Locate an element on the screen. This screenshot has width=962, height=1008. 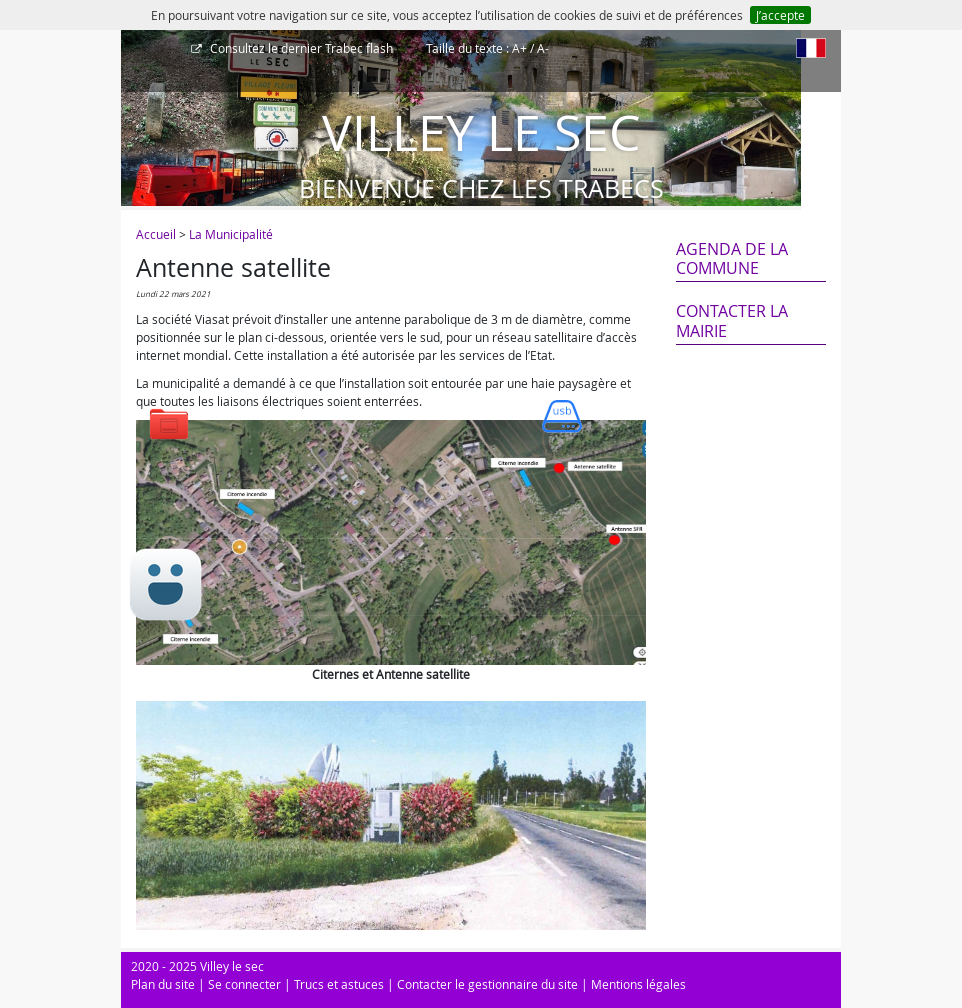
open desktop folder is located at coordinates (169, 424).